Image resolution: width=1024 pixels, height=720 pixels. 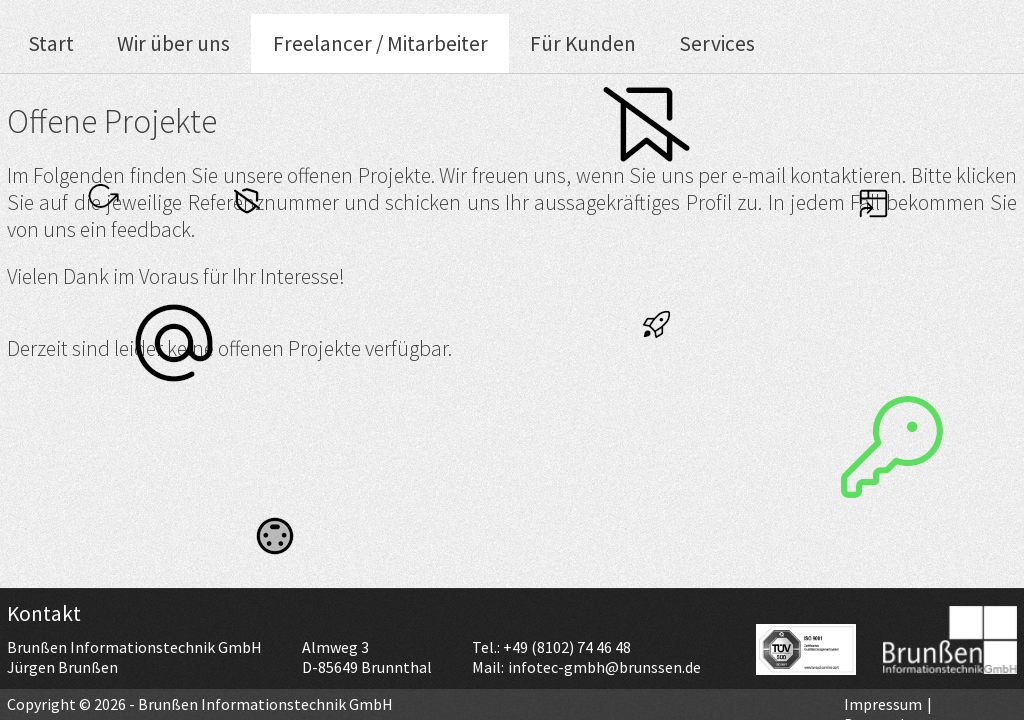 I want to click on mention or tag a user, so click(x=174, y=343).